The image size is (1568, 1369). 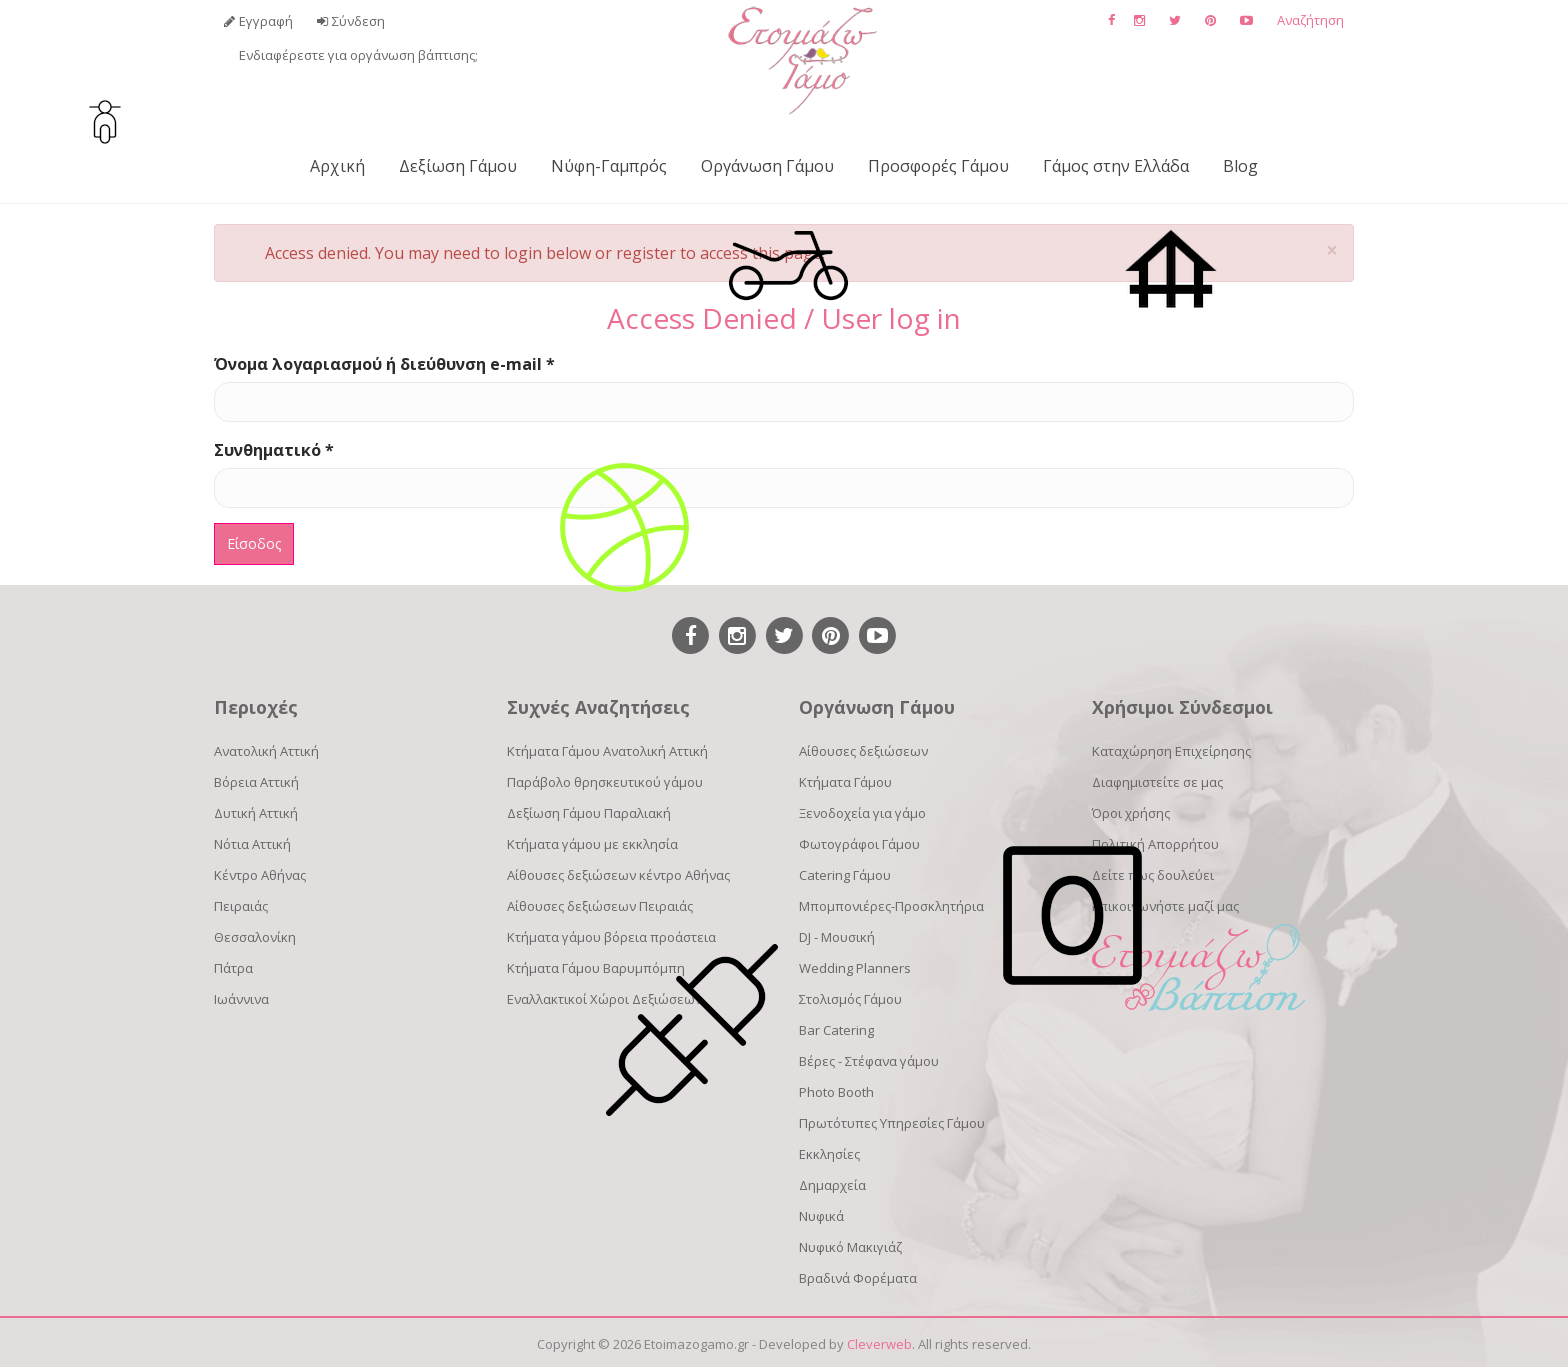 What do you see at coordinates (1171, 271) in the screenshot?
I see `view property foundation details` at bounding box center [1171, 271].